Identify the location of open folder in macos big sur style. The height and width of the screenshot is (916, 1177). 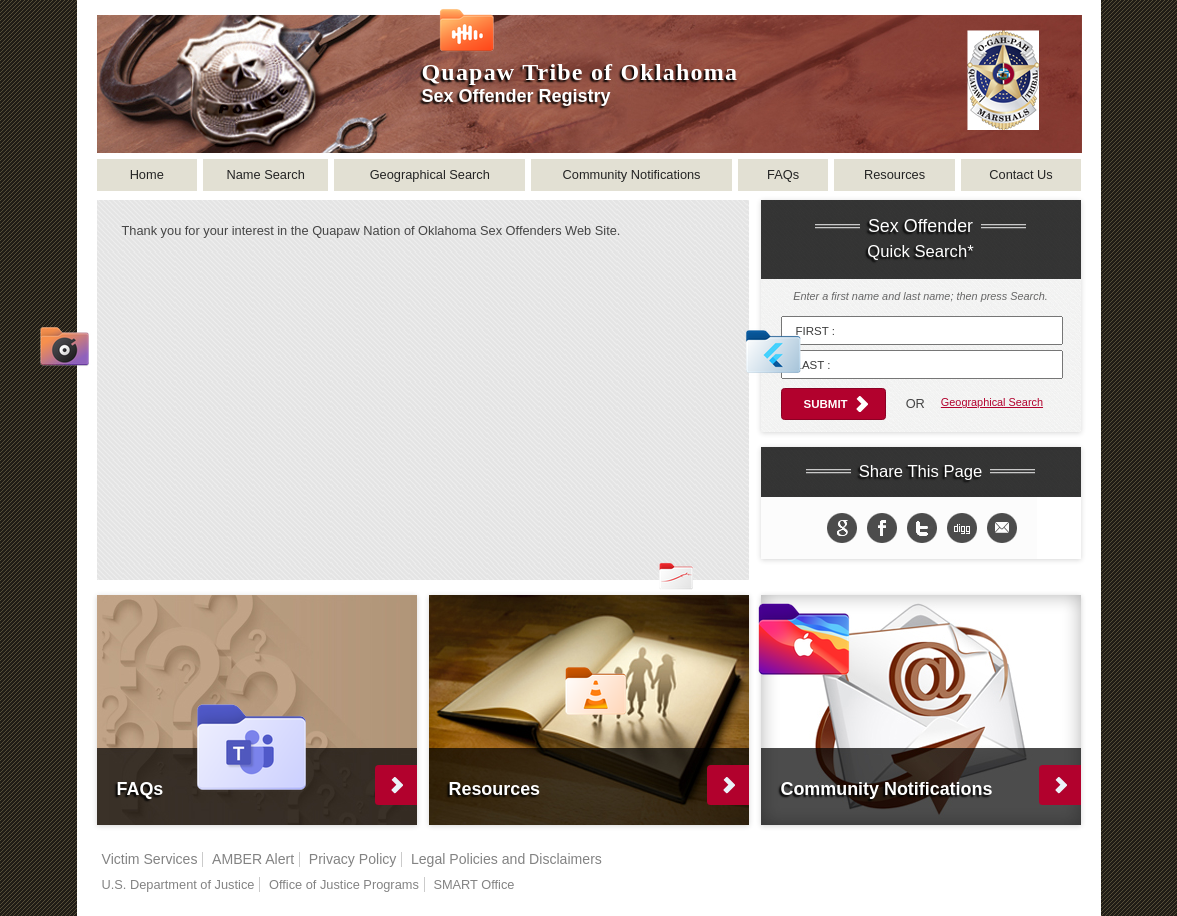
(803, 641).